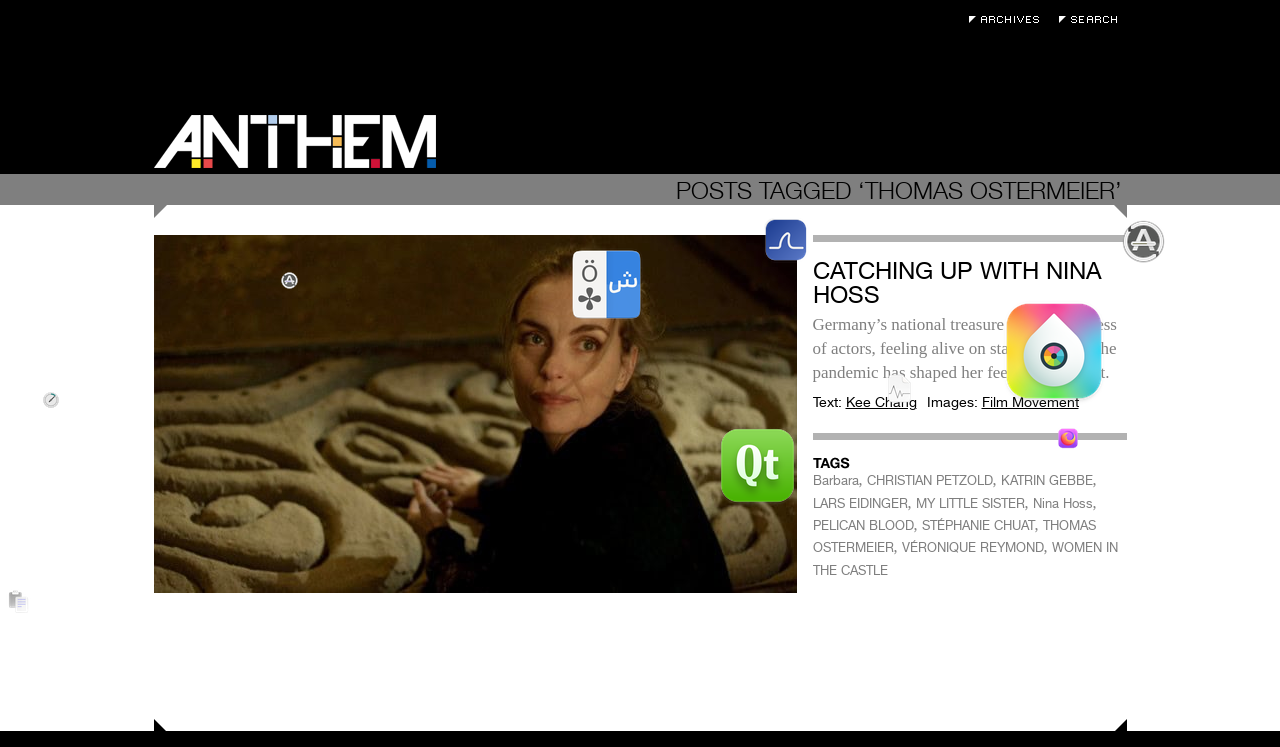 This screenshot has width=1280, height=747. Describe the element at coordinates (1068, 438) in the screenshot. I see `open firefox browser` at that location.